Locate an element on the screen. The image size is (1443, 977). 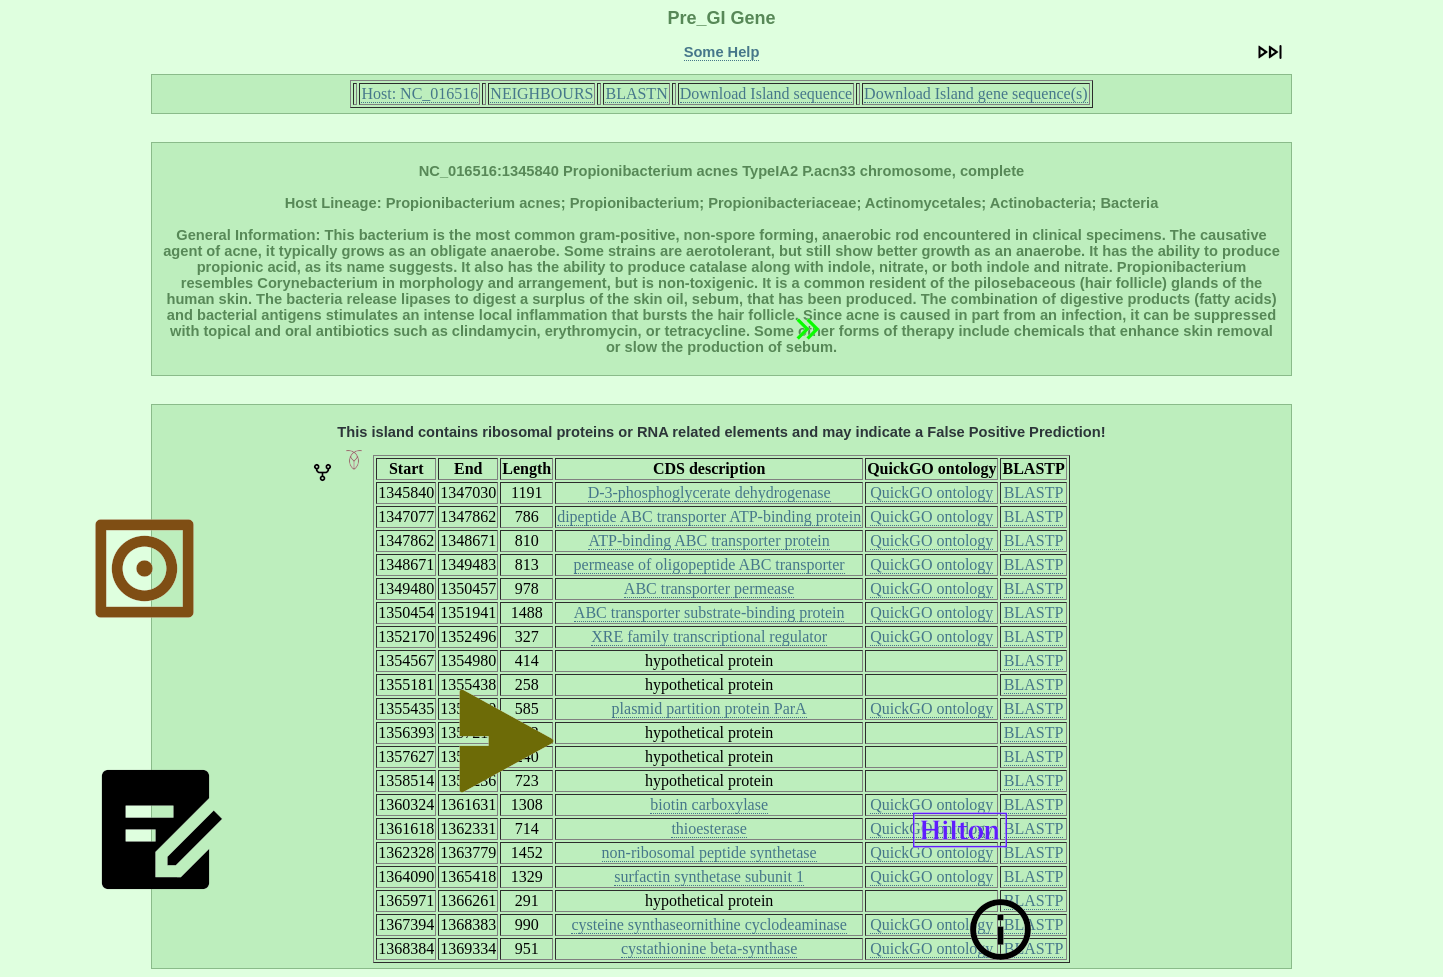
fork a repository is located at coordinates (322, 472).